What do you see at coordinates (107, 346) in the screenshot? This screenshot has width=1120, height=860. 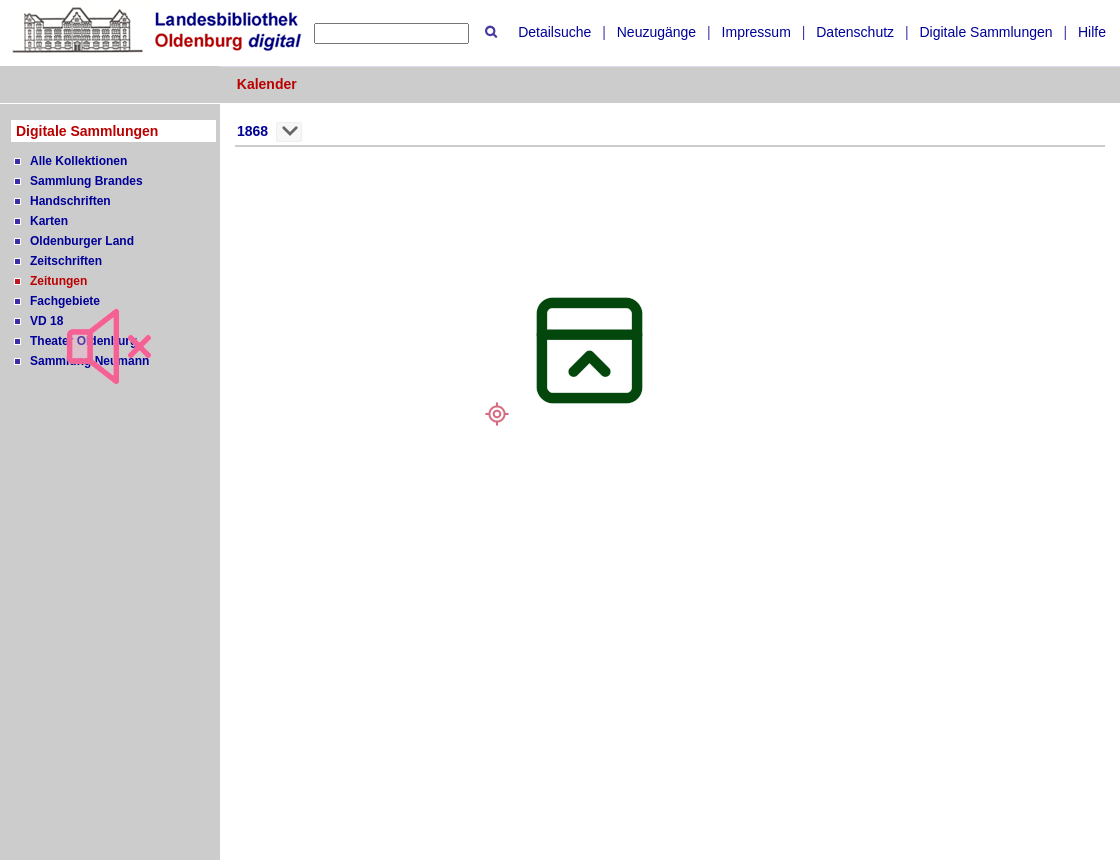 I see `mute audio or sound` at bounding box center [107, 346].